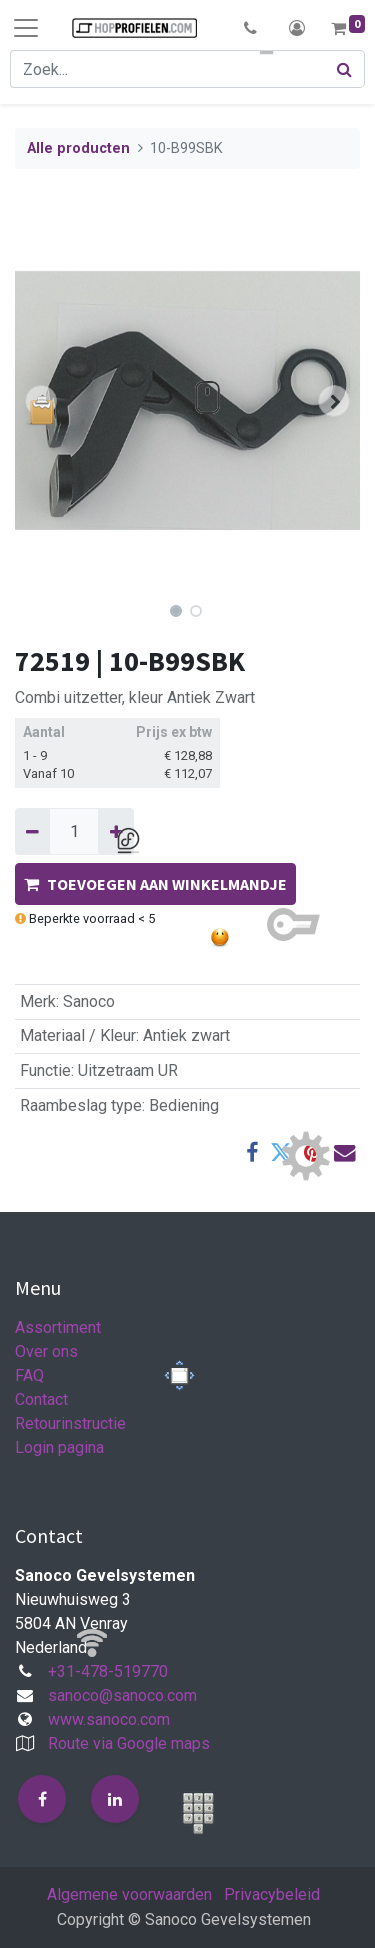  I want to click on indicates a task or assignment is overdue, so click(41, 410).